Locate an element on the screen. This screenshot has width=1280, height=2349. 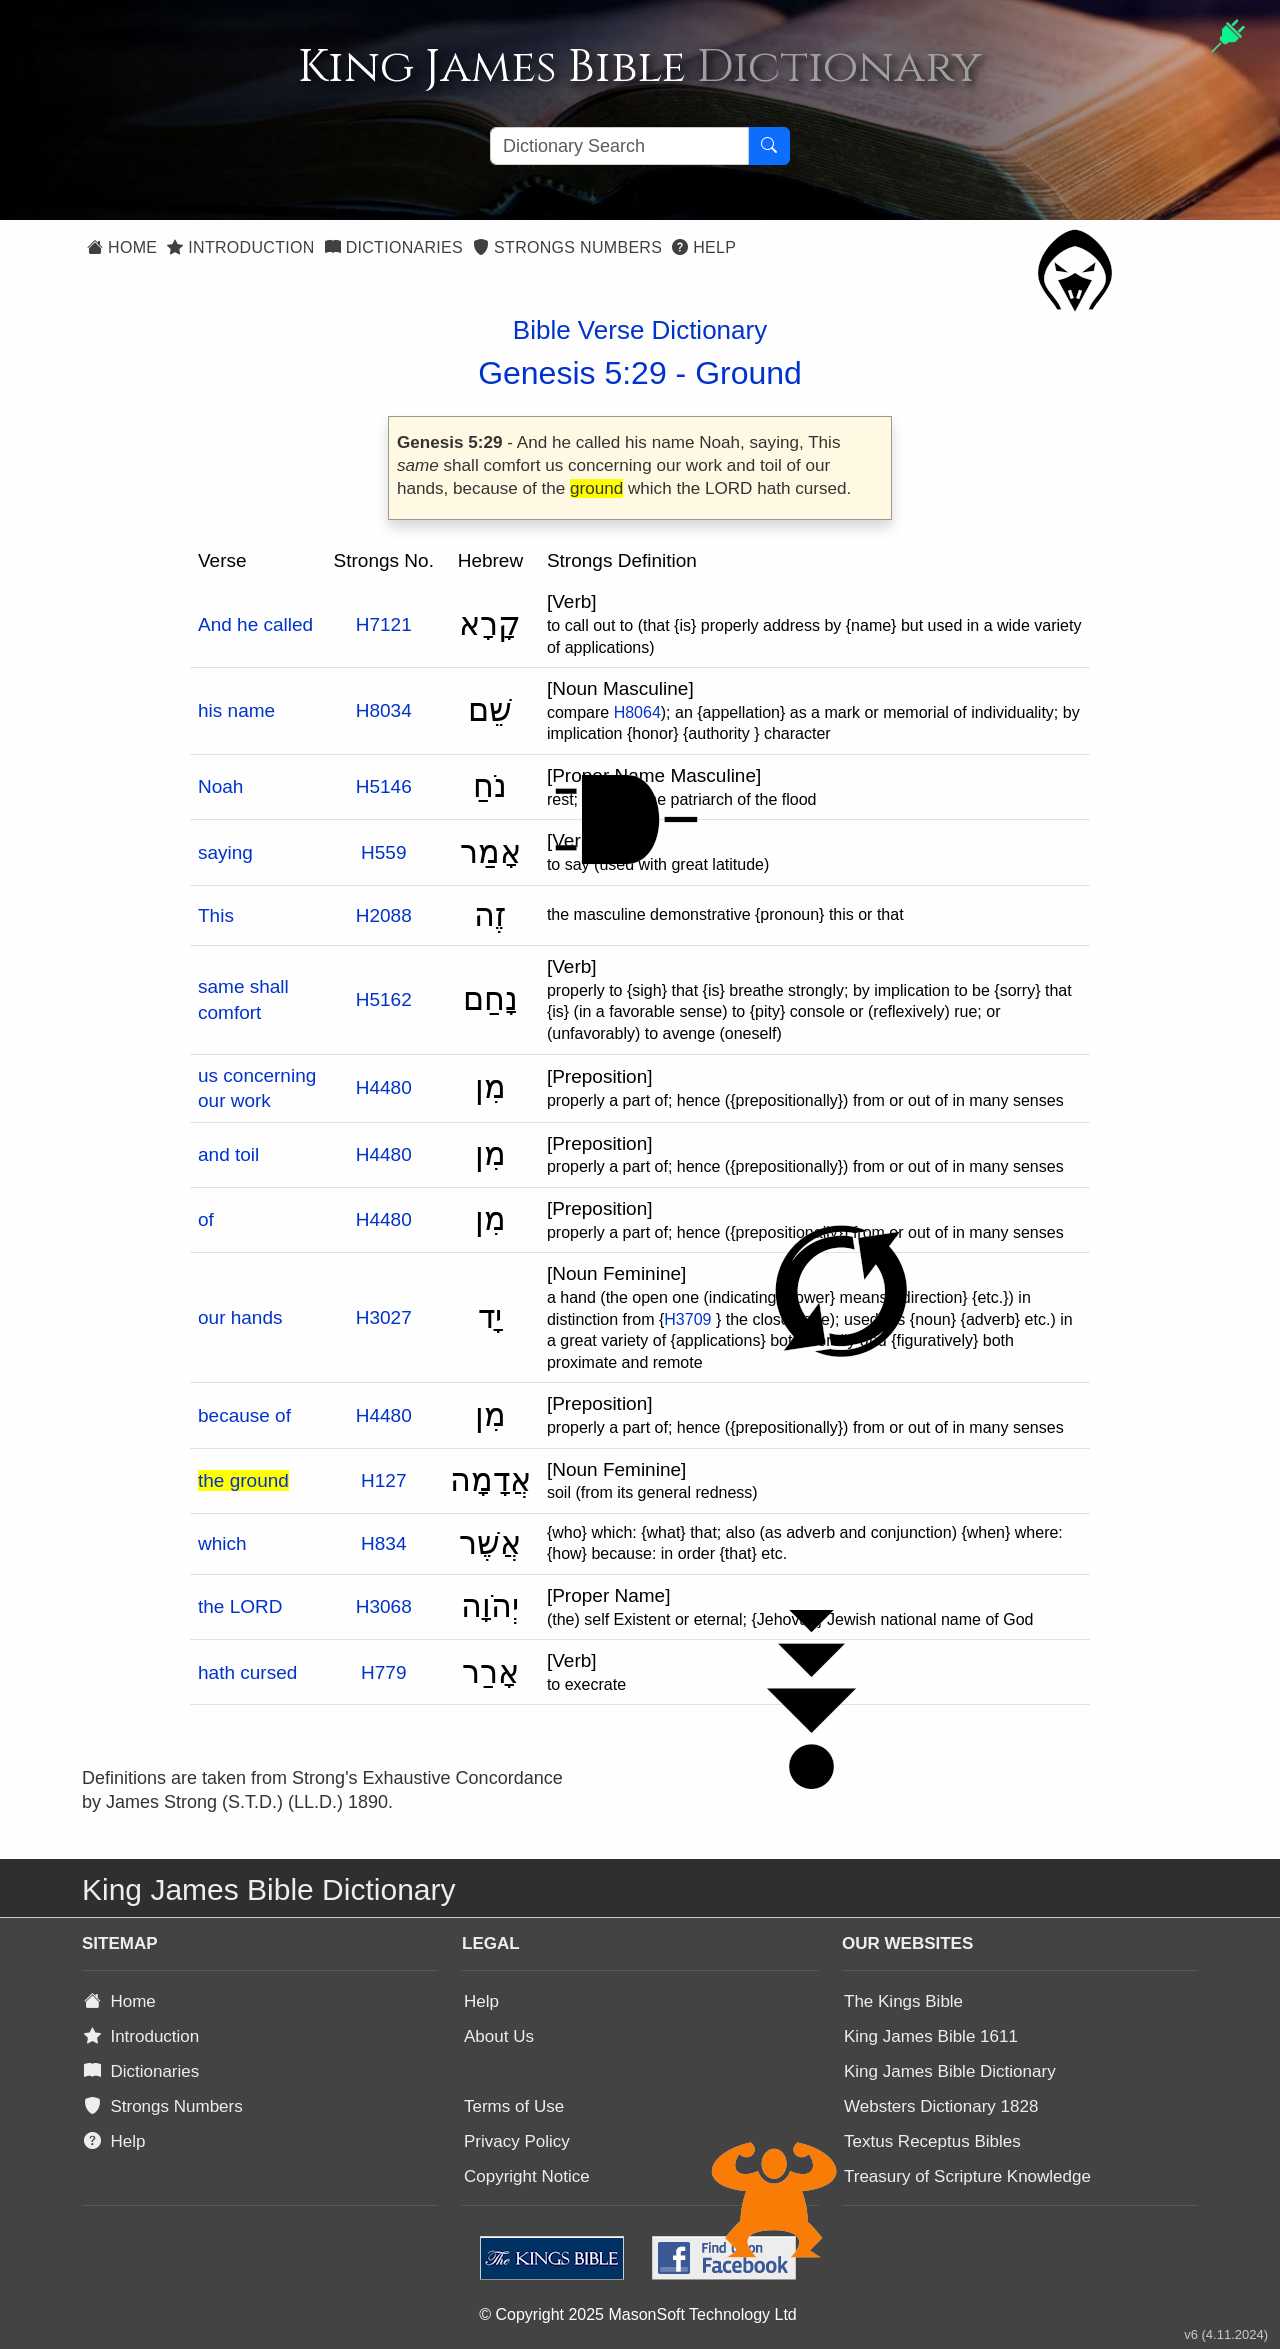
select kenku character race is located at coordinates (1075, 271).